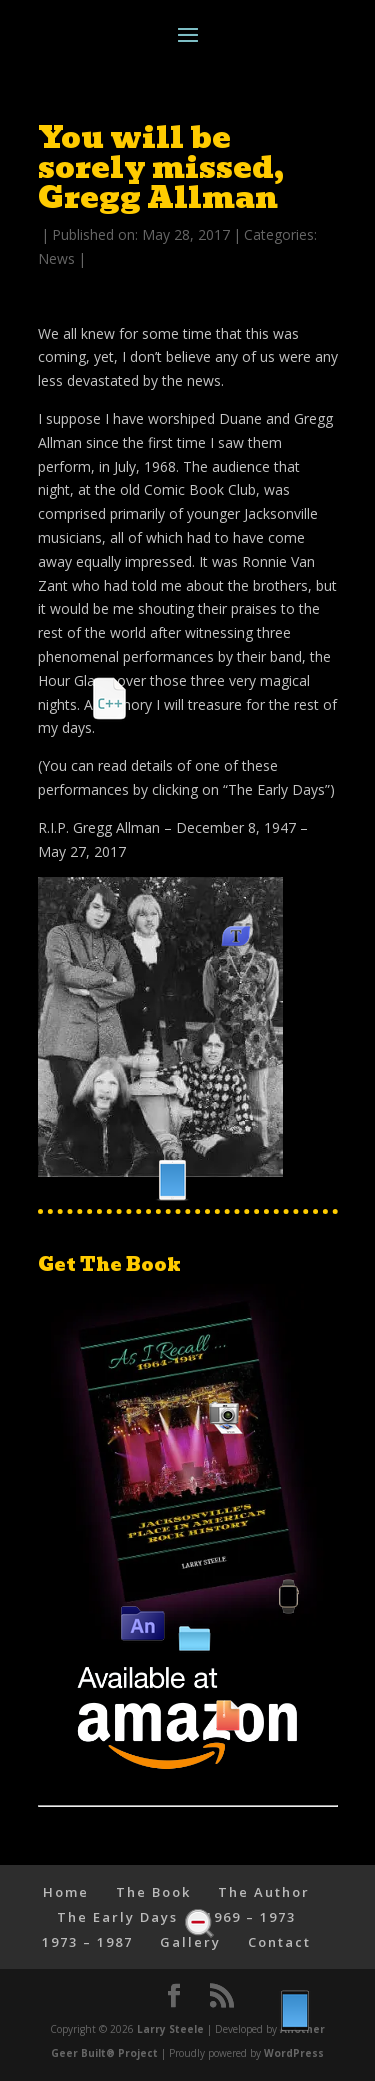 The width and height of the screenshot is (375, 2081). What do you see at coordinates (109, 698) in the screenshot?
I see `a C++ source code file` at bounding box center [109, 698].